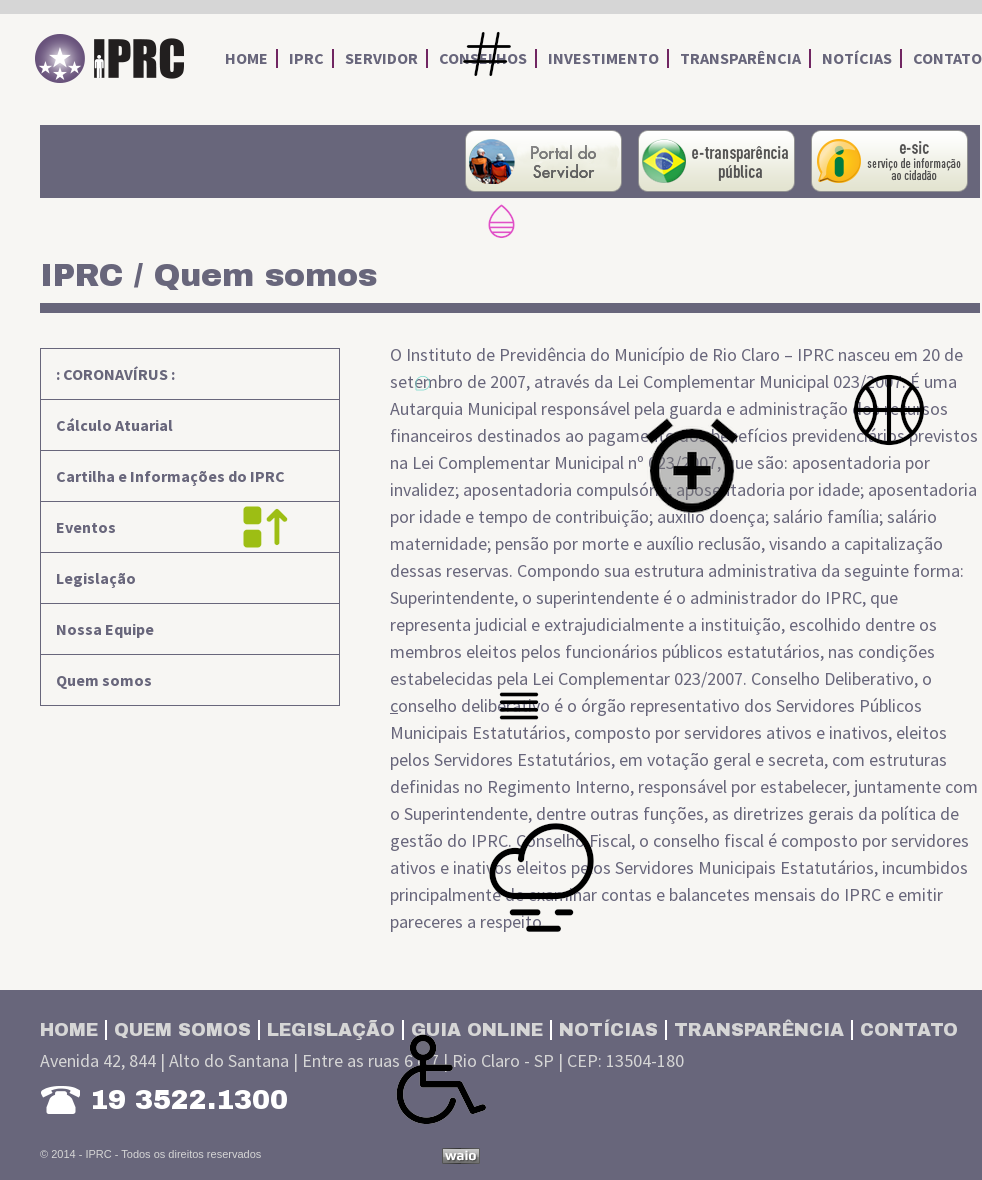 The image size is (982, 1180). What do you see at coordinates (501, 222) in the screenshot?
I see `adjust fill level or capacity` at bounding box center [501, 222].